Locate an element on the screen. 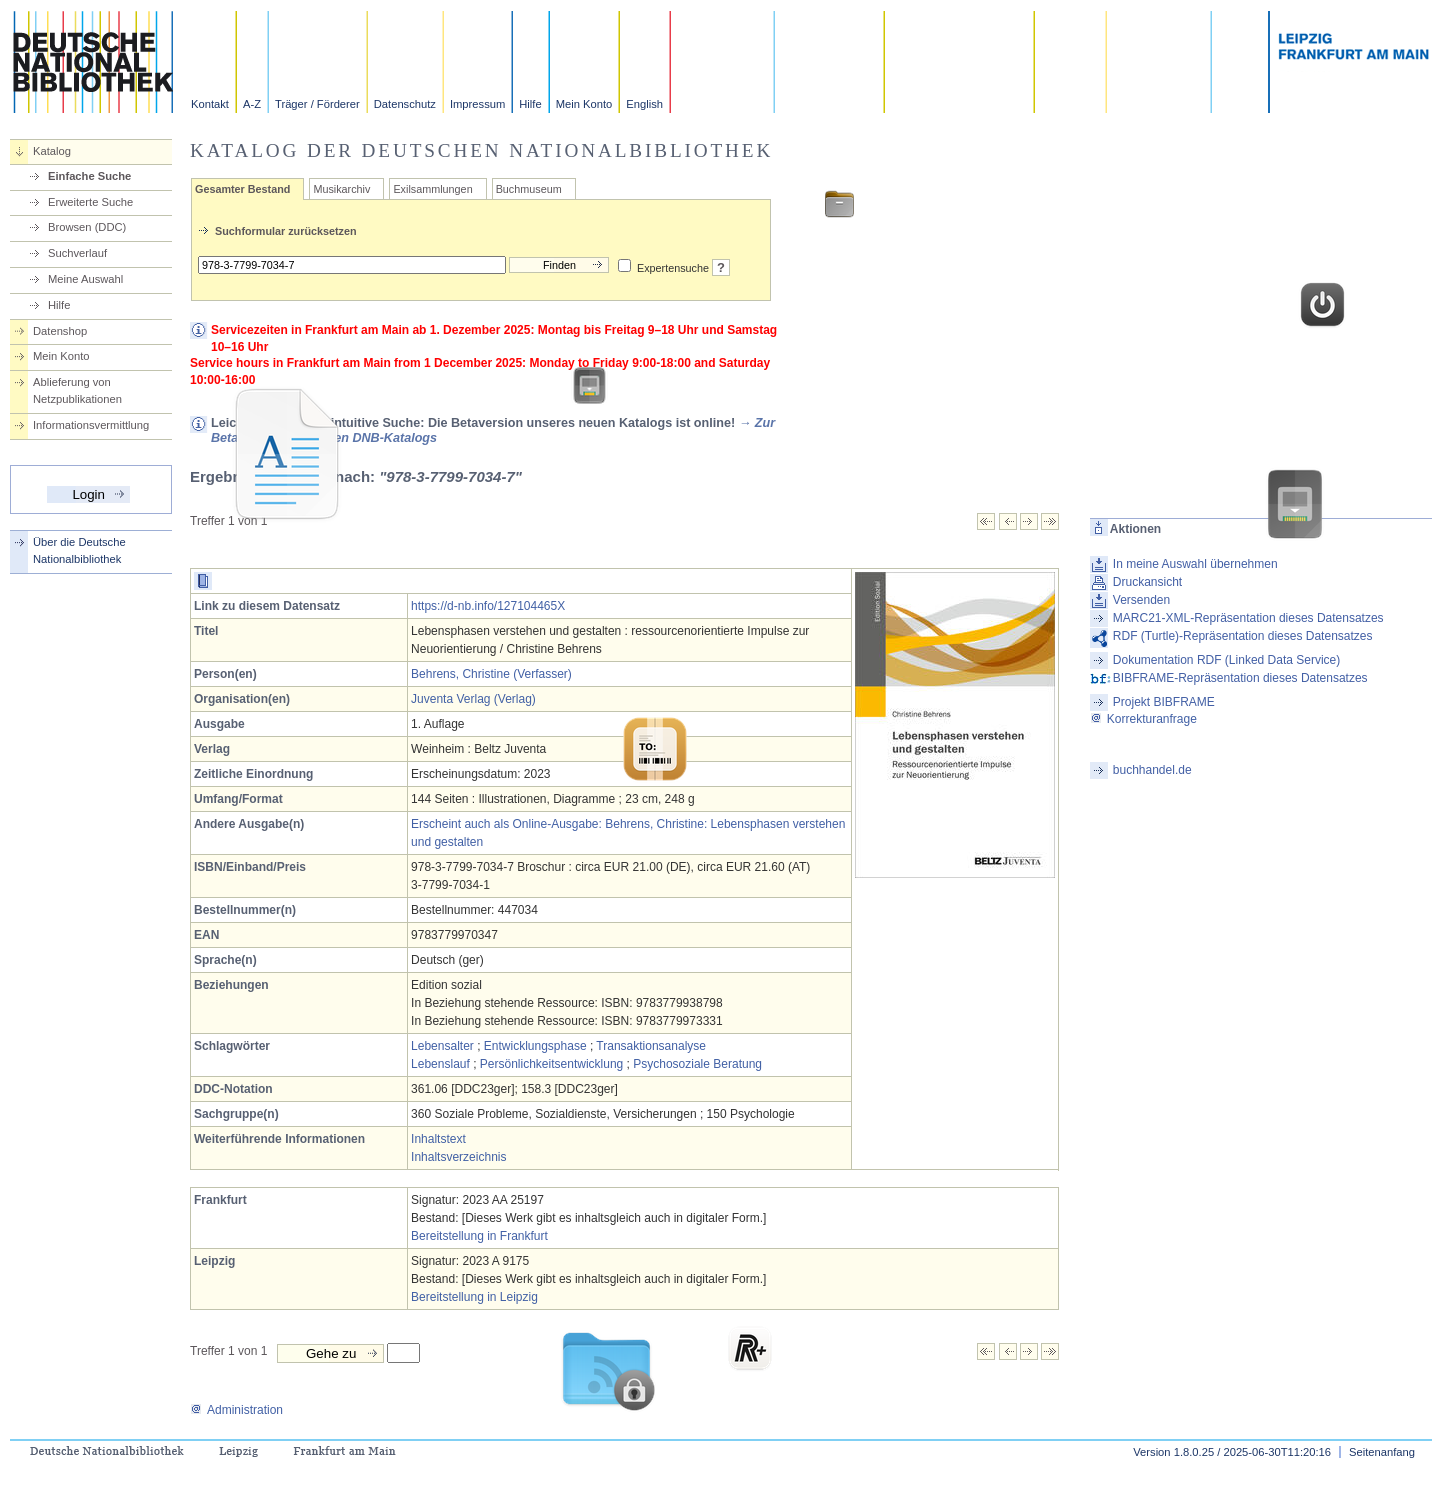  open the file manager application is located at coordinates (839, 203).